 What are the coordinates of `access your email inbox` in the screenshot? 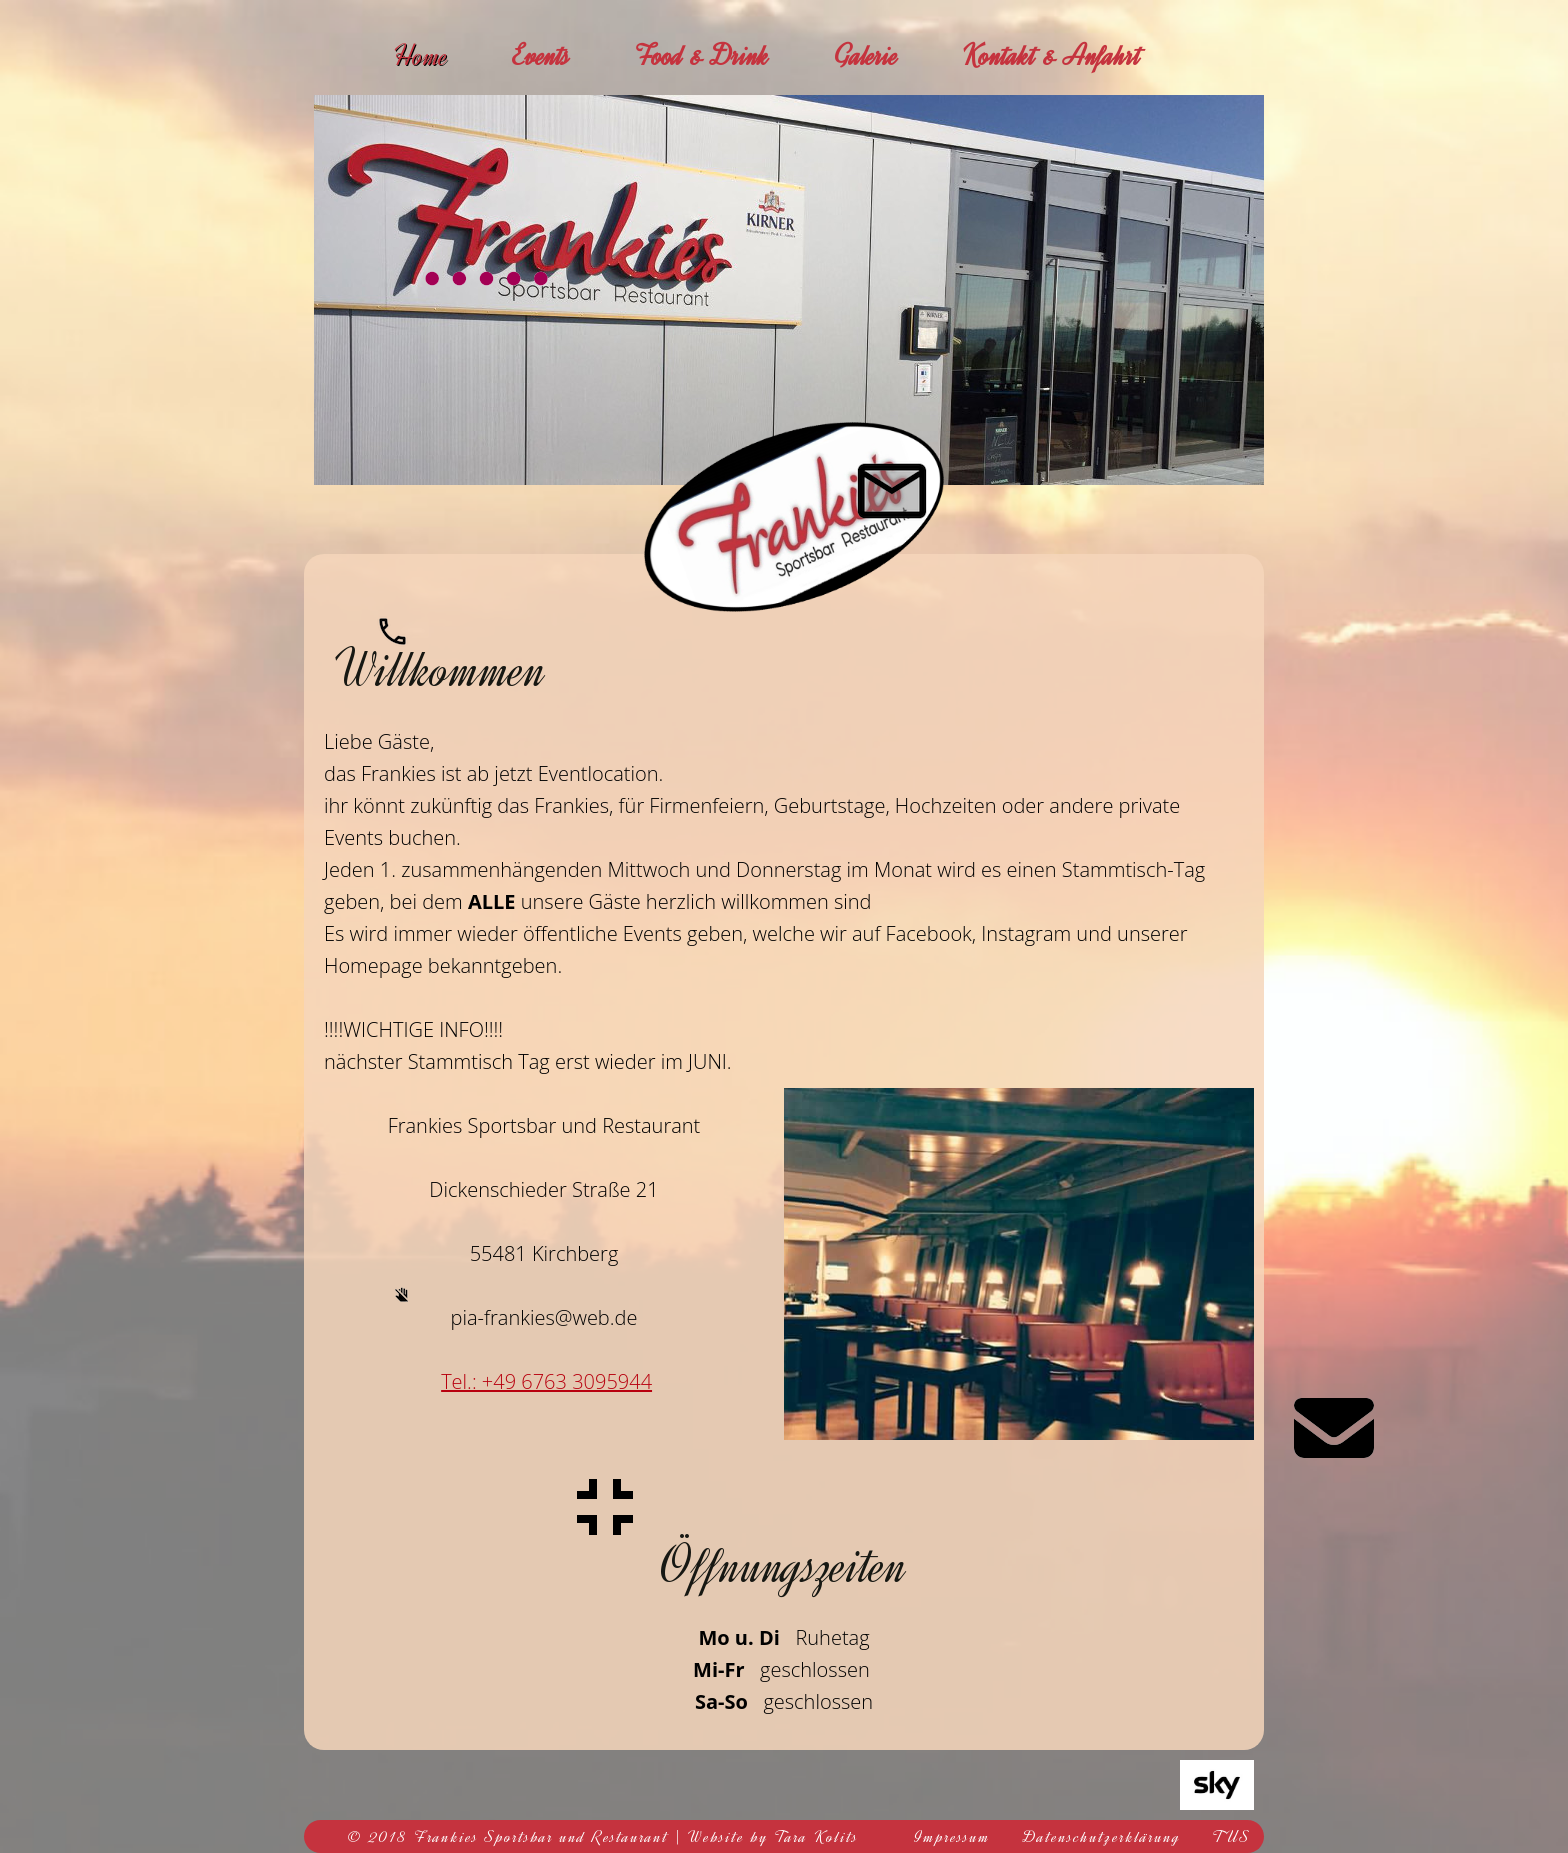 It's located at (892, 491).